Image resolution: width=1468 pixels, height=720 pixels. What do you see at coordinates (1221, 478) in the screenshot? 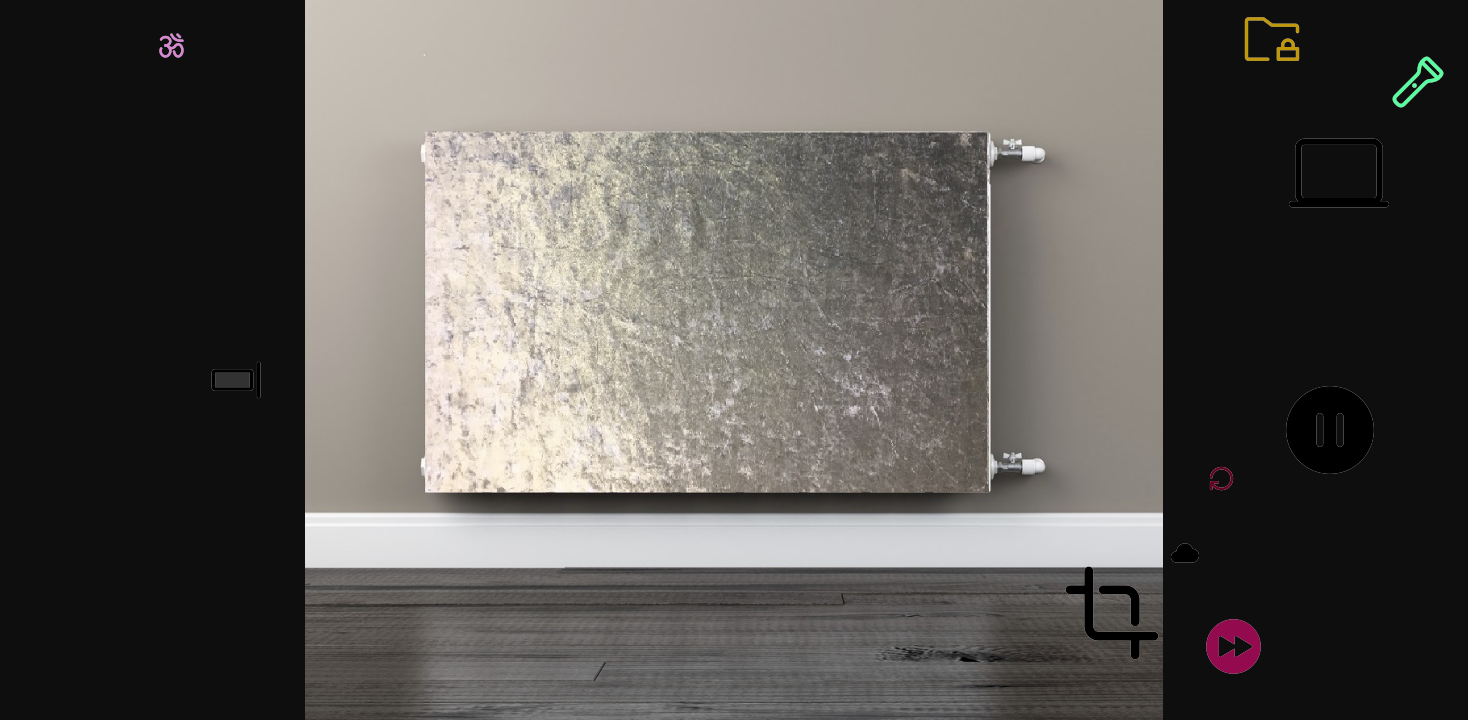
I see `rotate image or content clockwise` at bounding box center [1221, 478].